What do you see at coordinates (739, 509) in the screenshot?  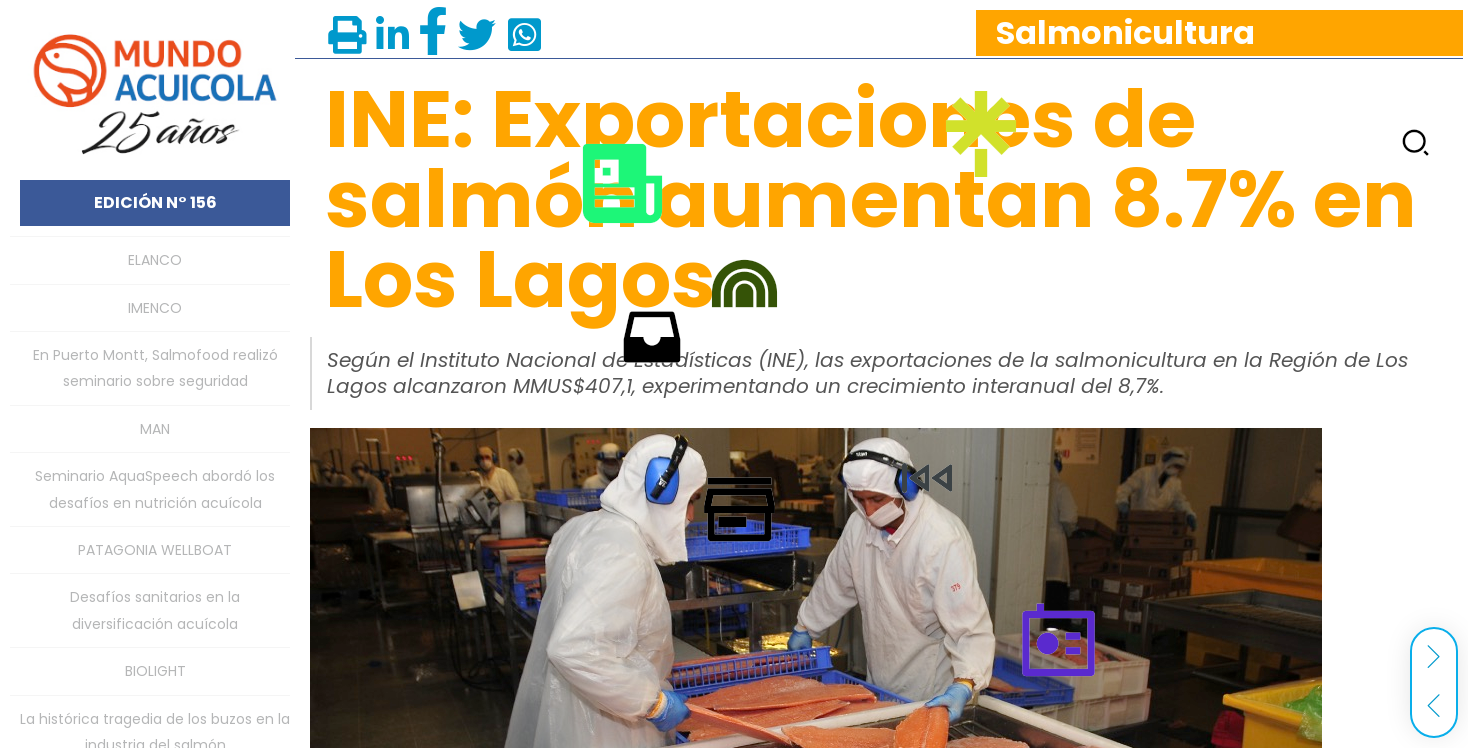 I see `browse or open the store` at bounding box center [739, 509].